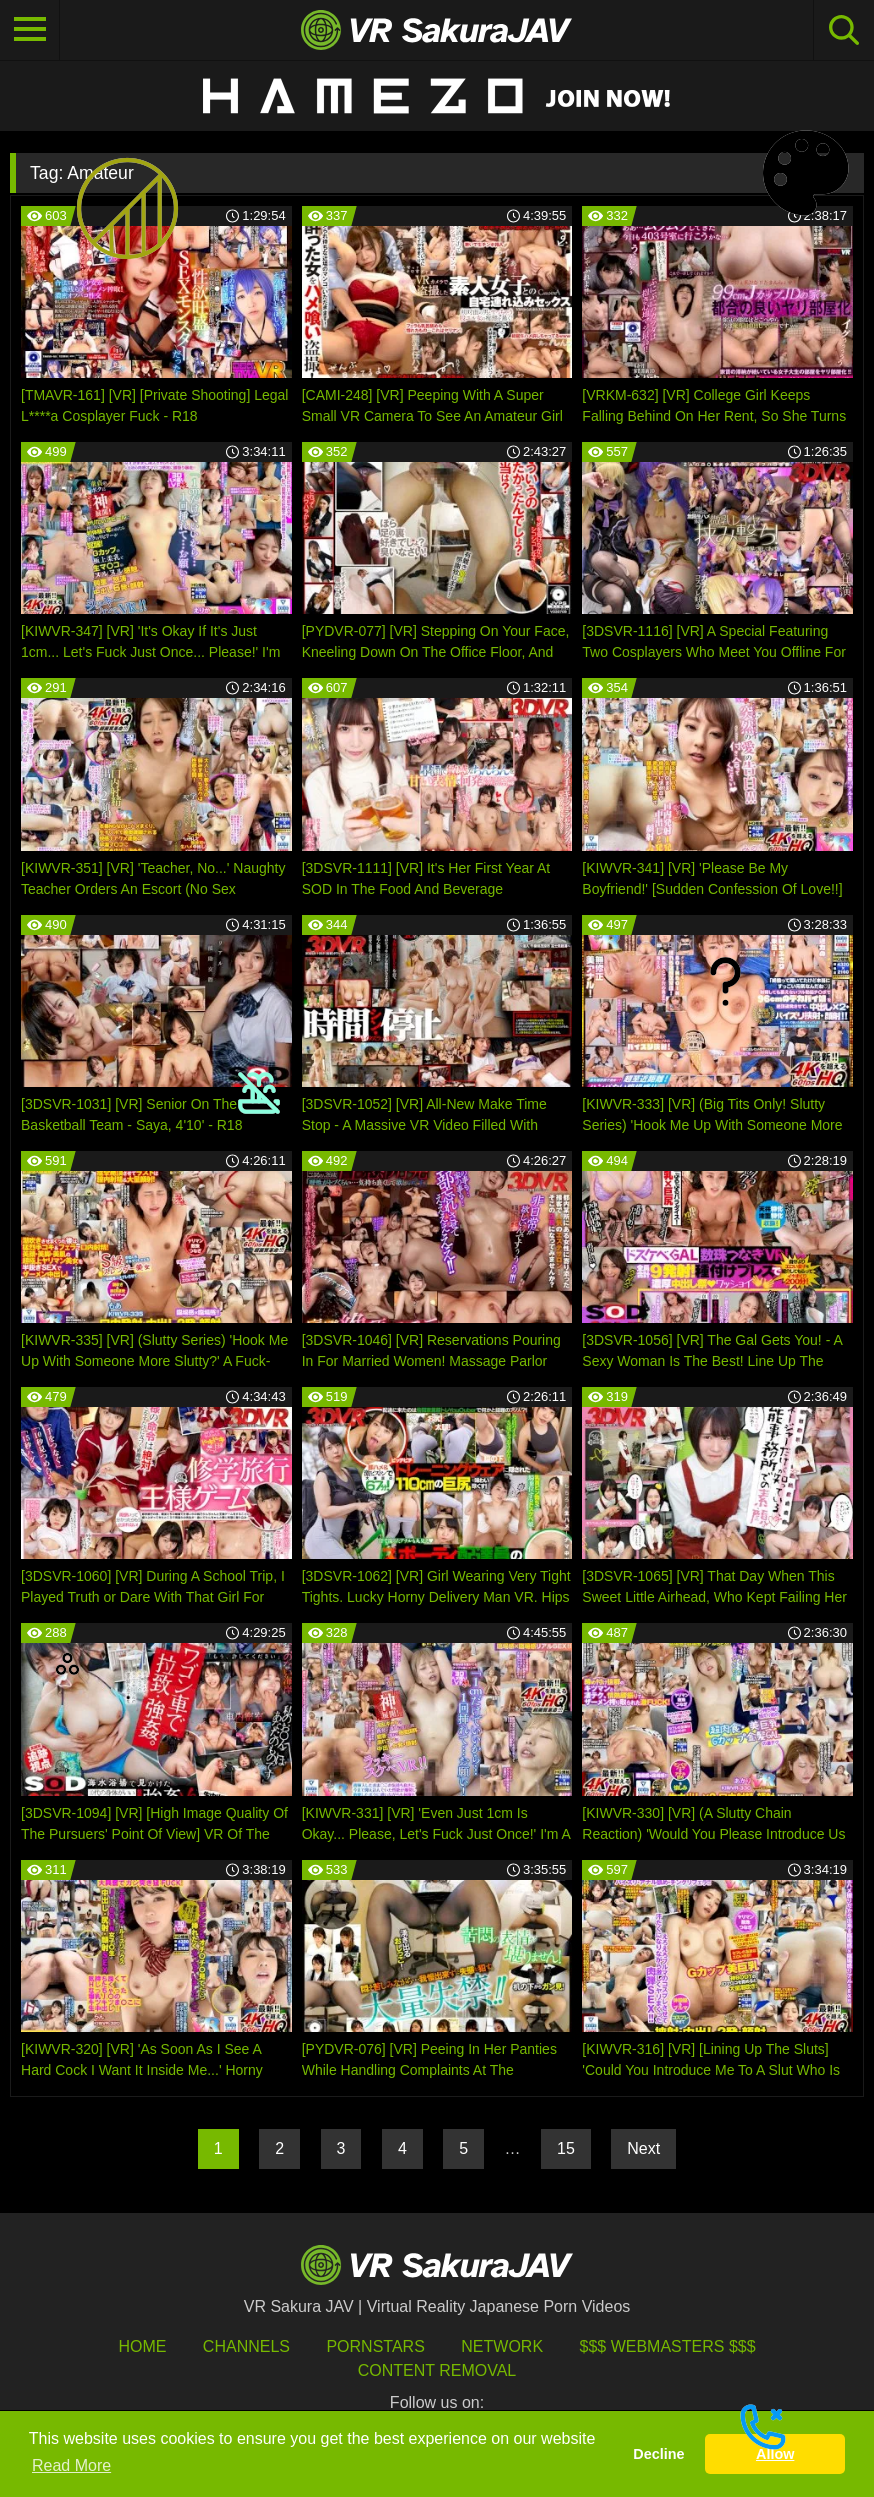 This screenshot has height=2497, width=874. What do you see at coordinates (763, 2427) in the screenshot?
I see `indicates a missed phone call` at bounding box center [763, 2427].